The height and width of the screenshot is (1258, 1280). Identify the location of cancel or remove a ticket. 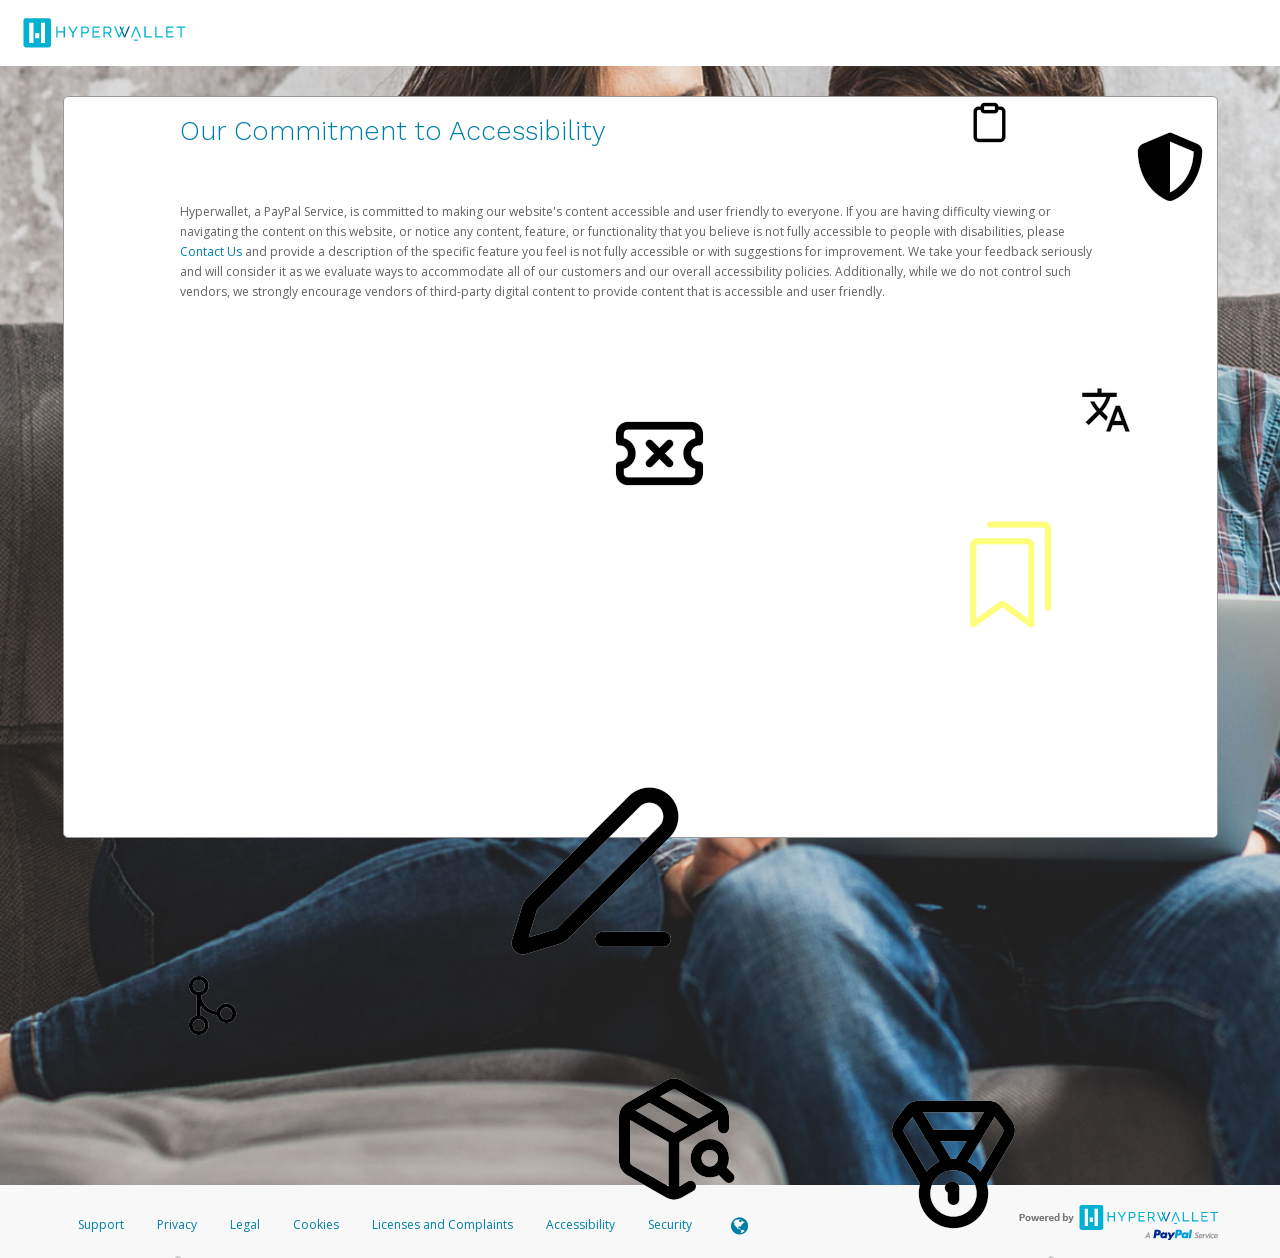
(659, 453).